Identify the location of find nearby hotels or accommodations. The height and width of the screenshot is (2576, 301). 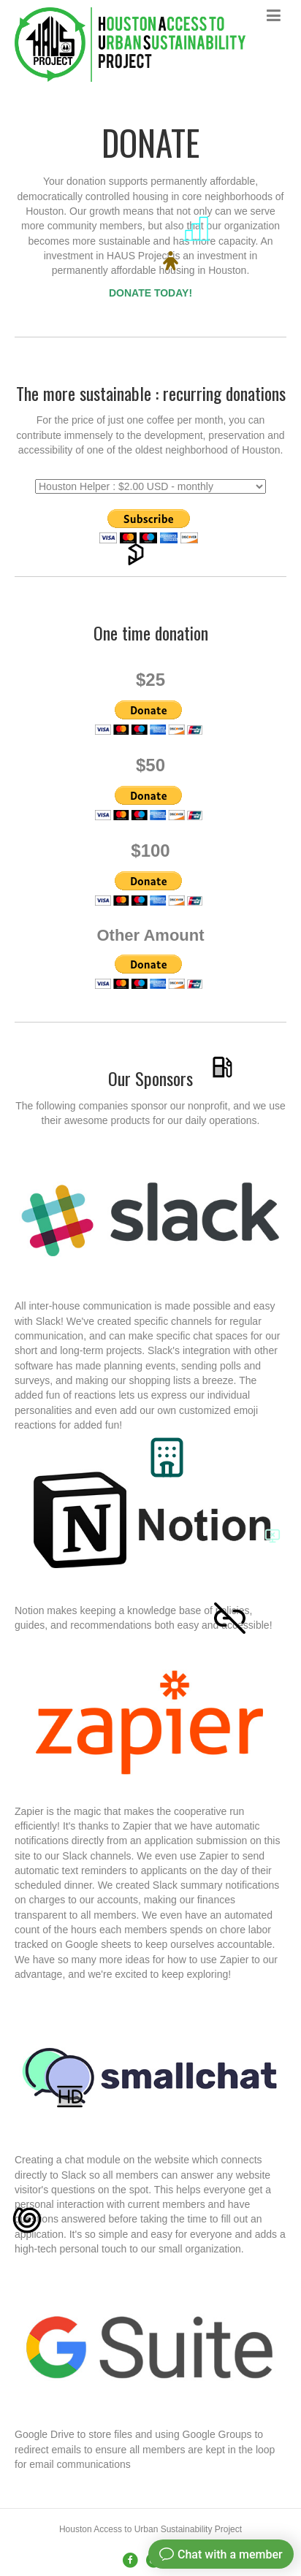
(167, 1457).